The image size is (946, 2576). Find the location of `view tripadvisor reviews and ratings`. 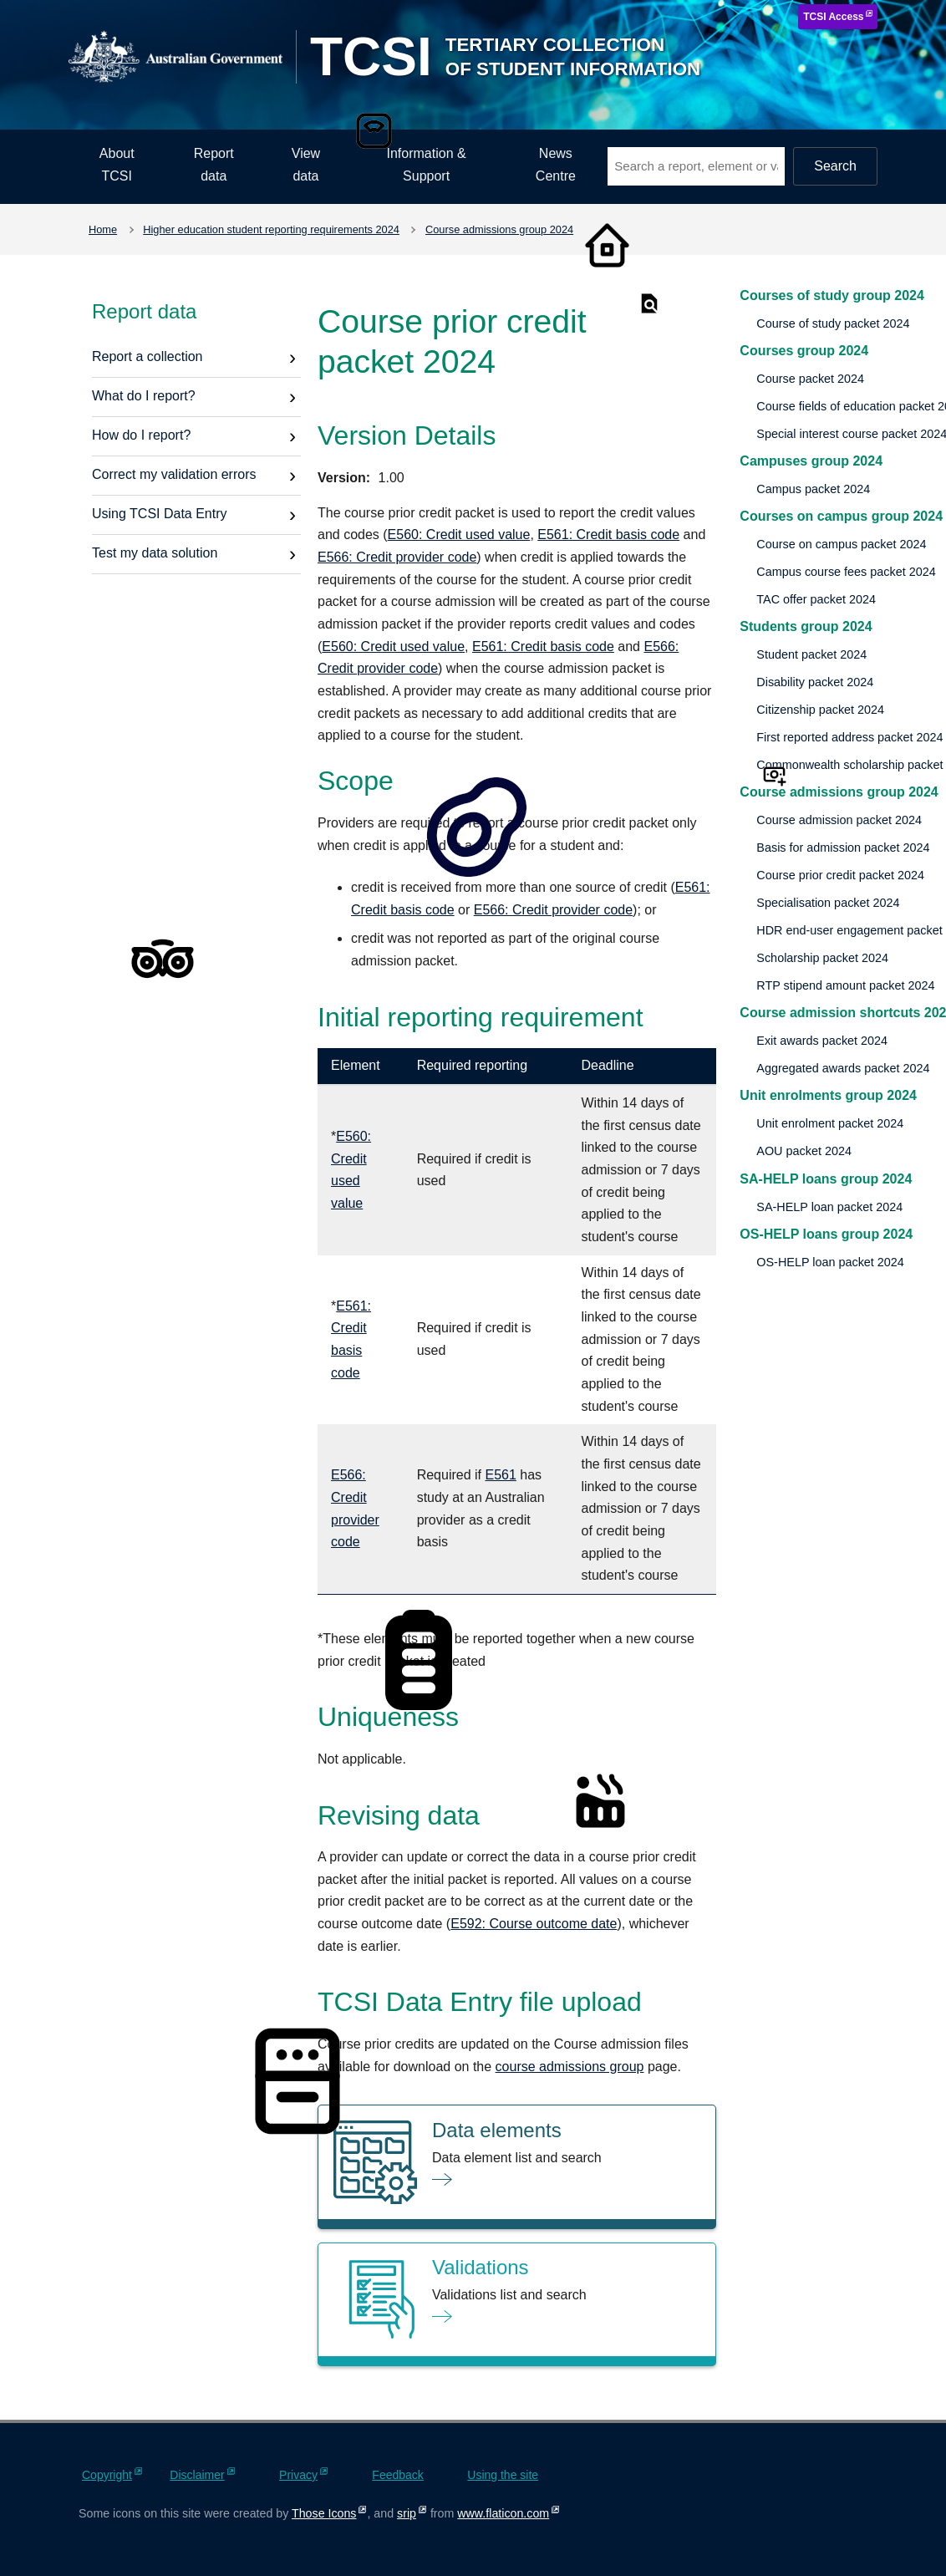

view tripadvisor reviews and ratings is located at coordinates (162, 958).